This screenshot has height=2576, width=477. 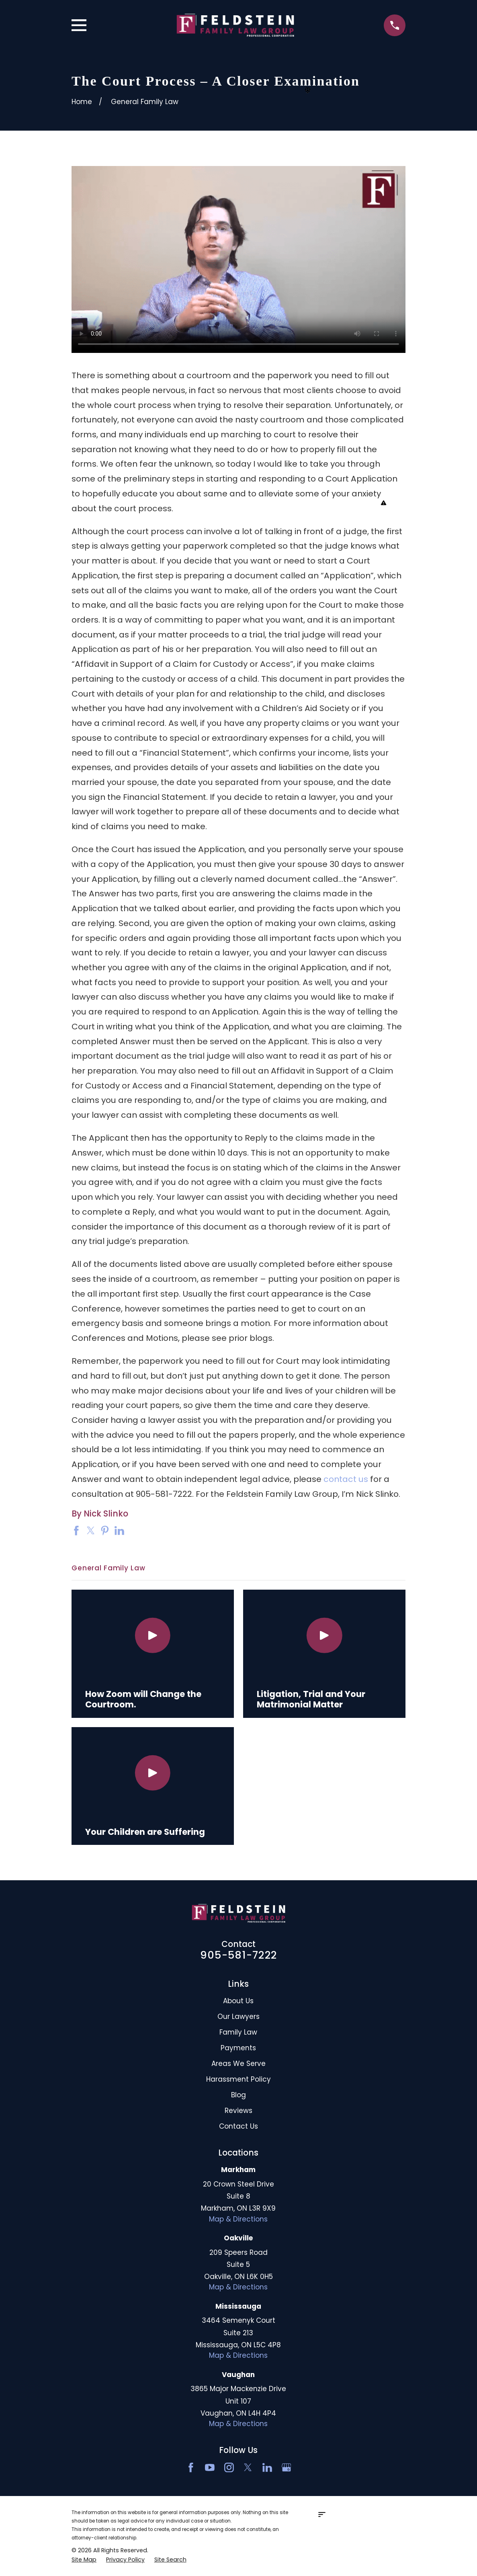 I want to click on sort items in a list, so click(x=322, y=2515).